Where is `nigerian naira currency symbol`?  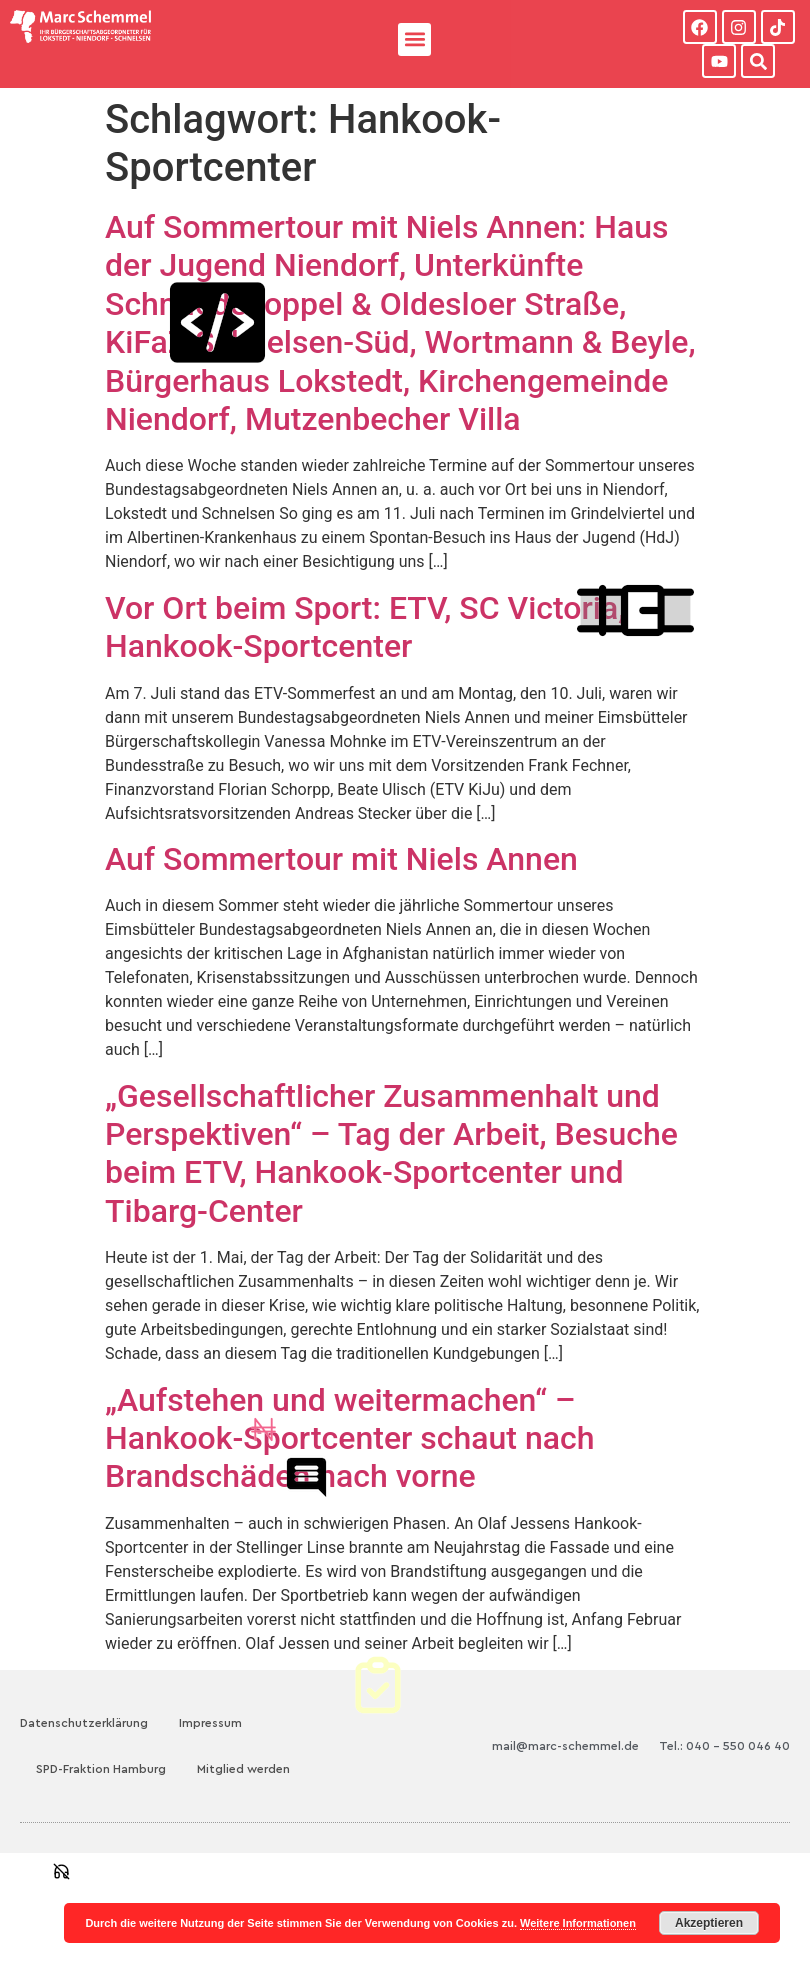 nigerian naira currency symbol is located at coordinates (263, 1429).